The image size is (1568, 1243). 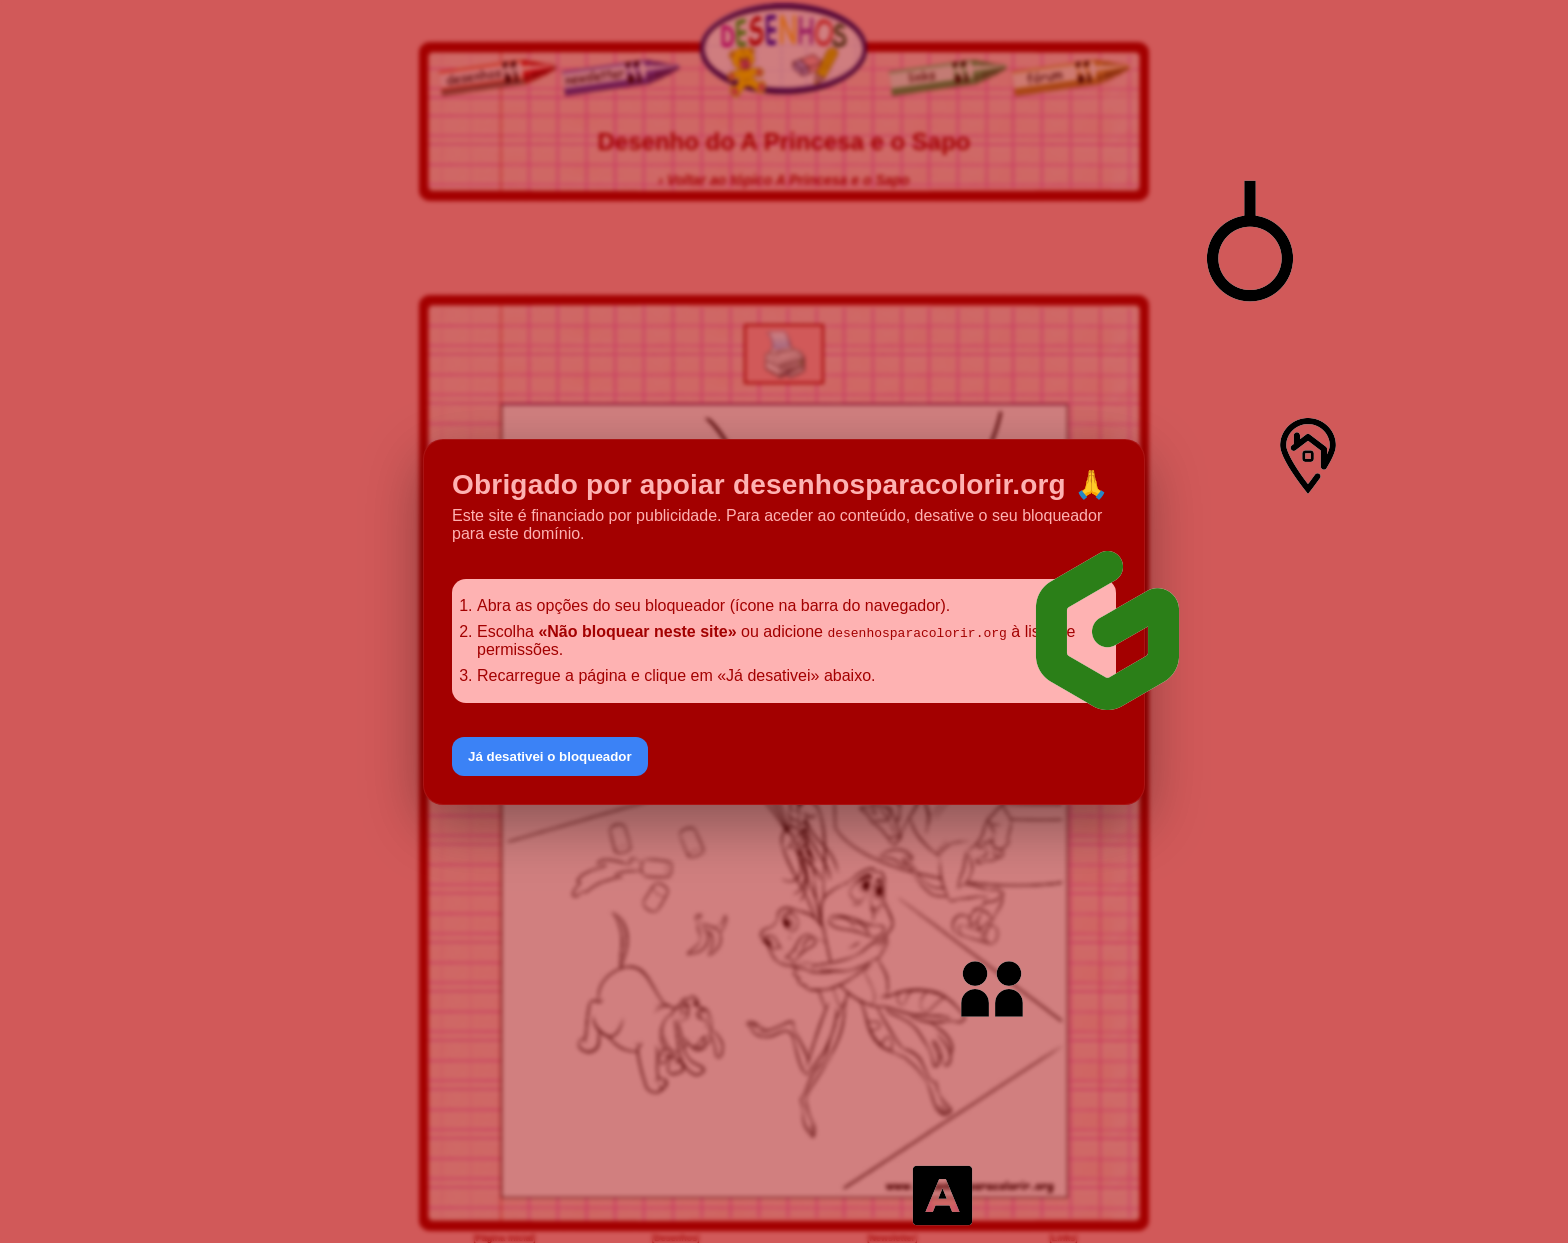 What do you see at coordinates (1107, 630) in the screenshot?
I see `open gitpod cloud development environment` at bounding box center [1107, 630].